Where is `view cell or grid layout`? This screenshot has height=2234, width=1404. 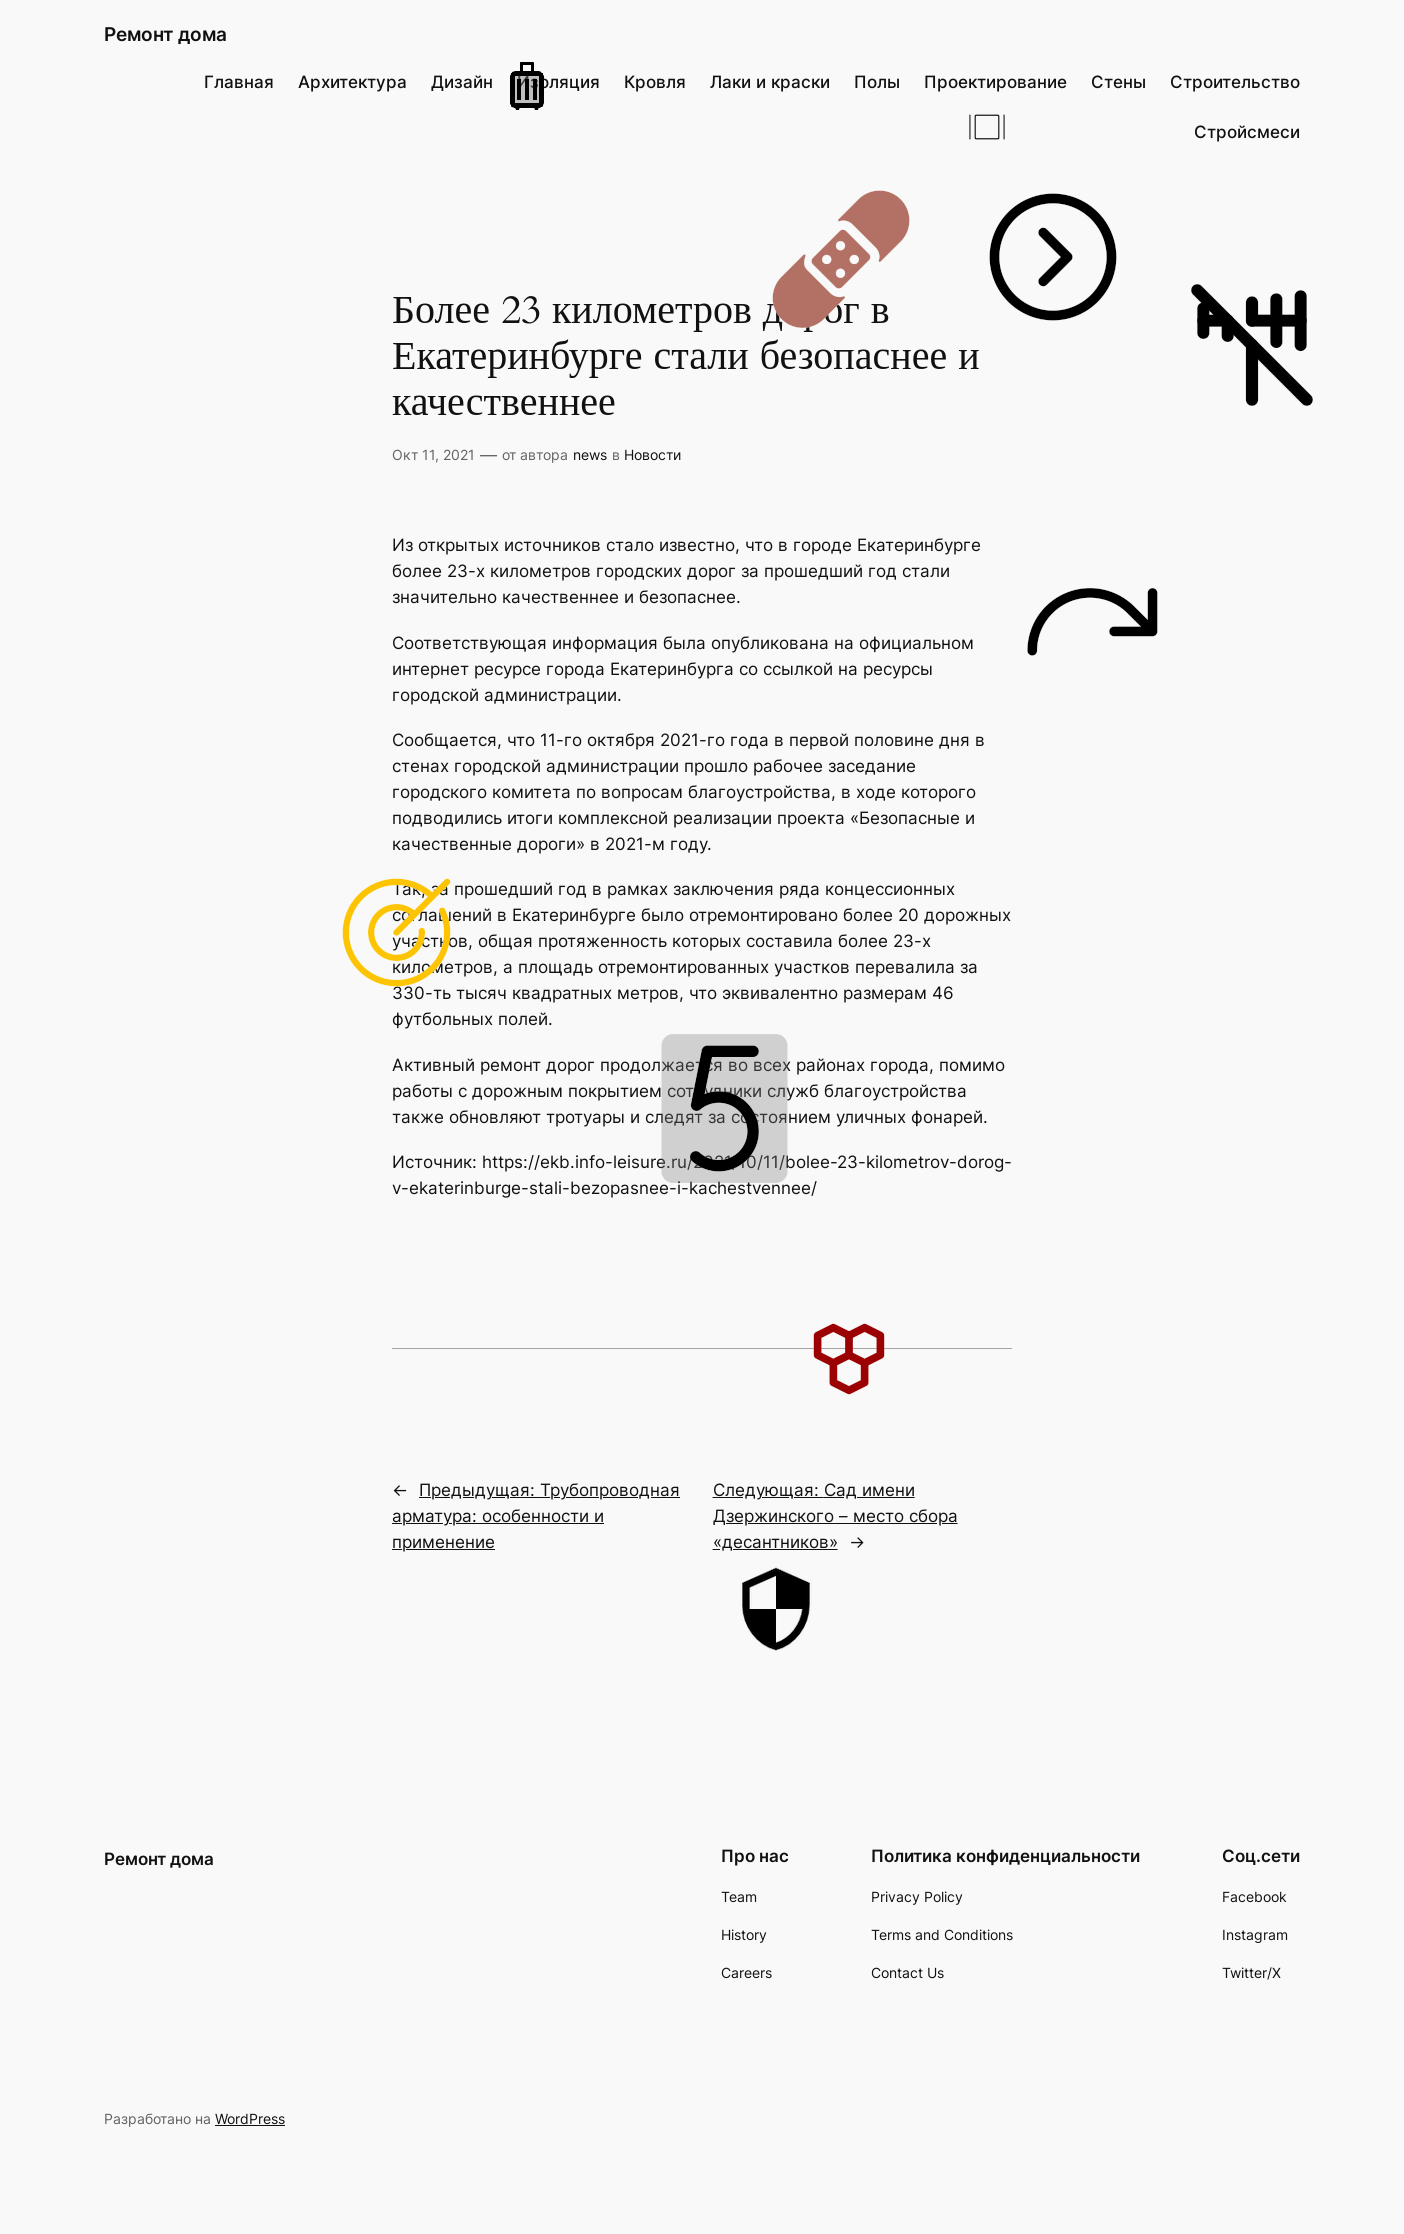 view cell or grid layout is located at coordinates (849, 1359).